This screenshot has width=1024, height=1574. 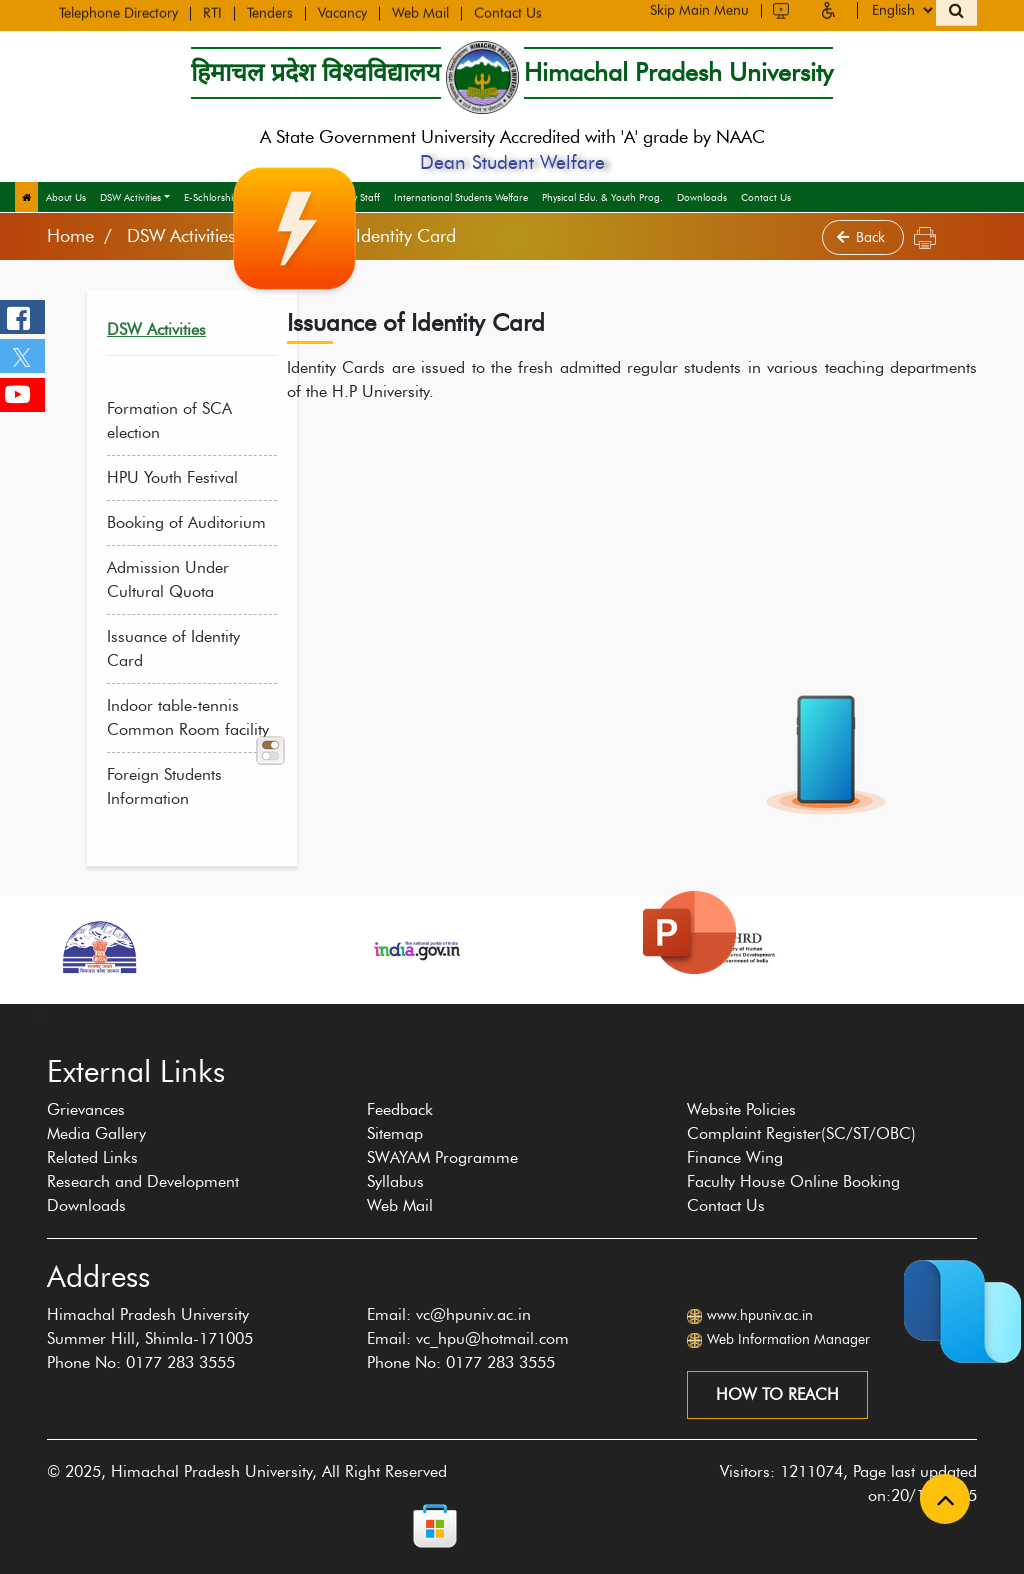 I want to click on open newsflash rss reader app, so click(x=294, y=228).